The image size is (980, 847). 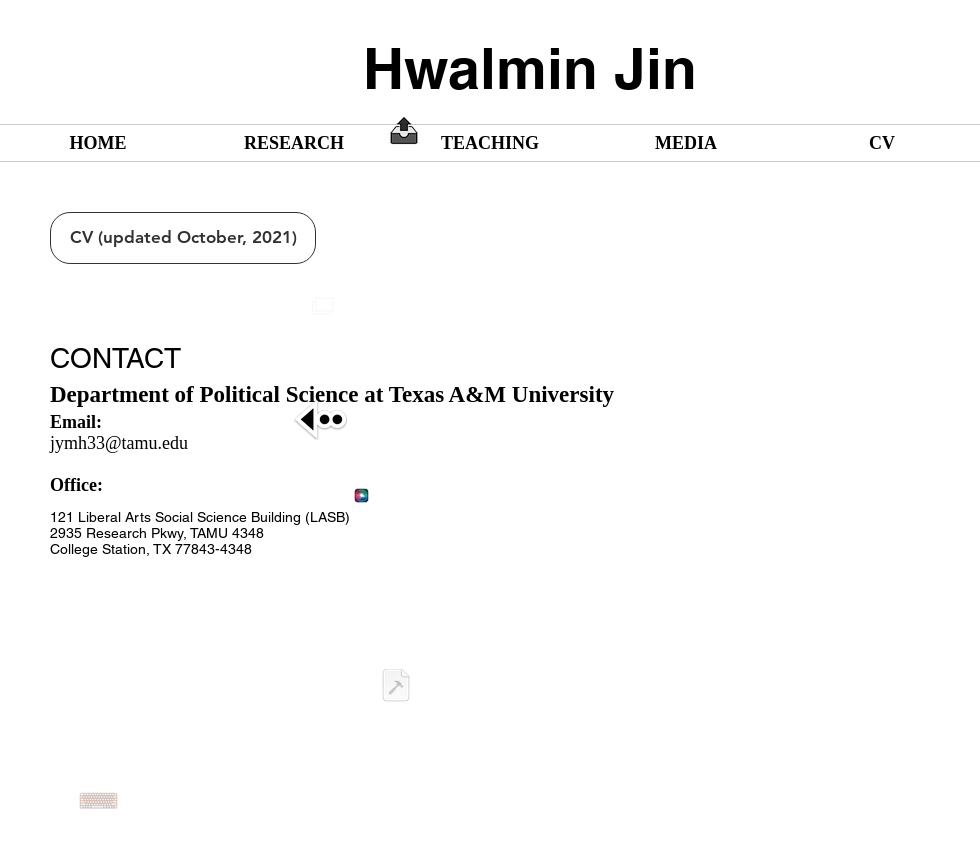 I want to click on view outgoing mail in your outbox, so click(x=404, y=132).